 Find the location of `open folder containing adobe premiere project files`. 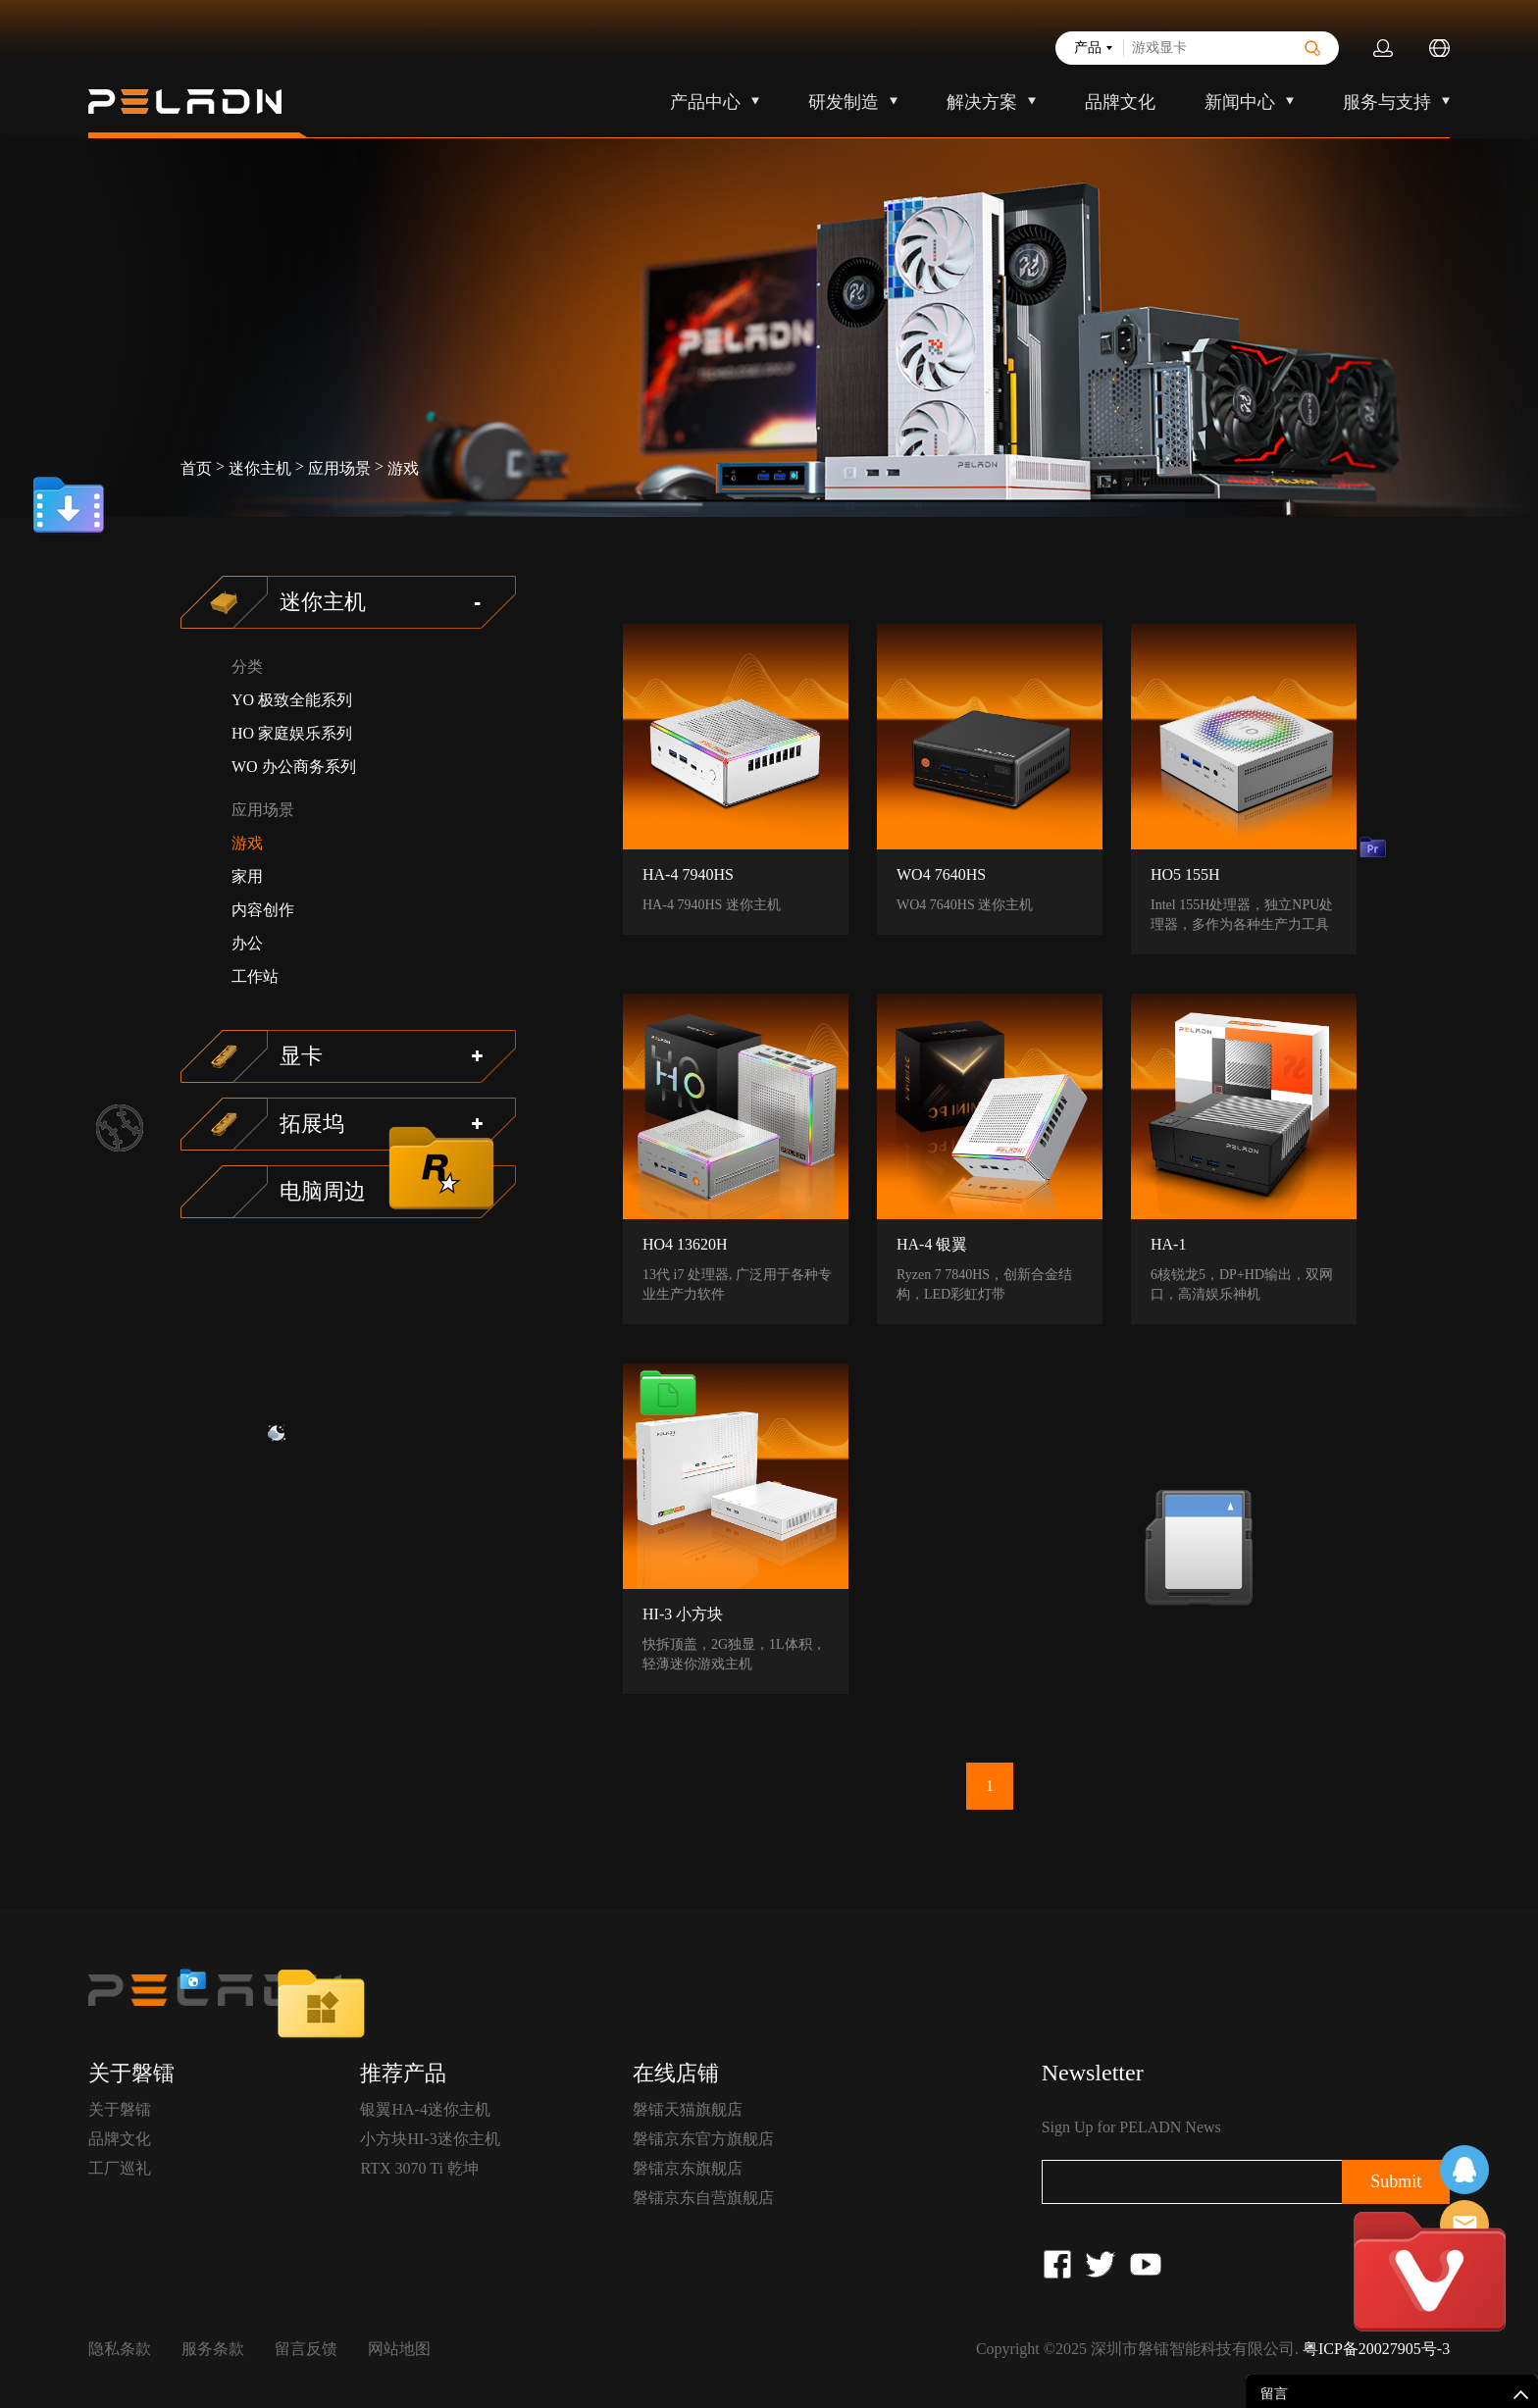

open folder containing adobe premiere project files is located at coordinates (1372, 847).